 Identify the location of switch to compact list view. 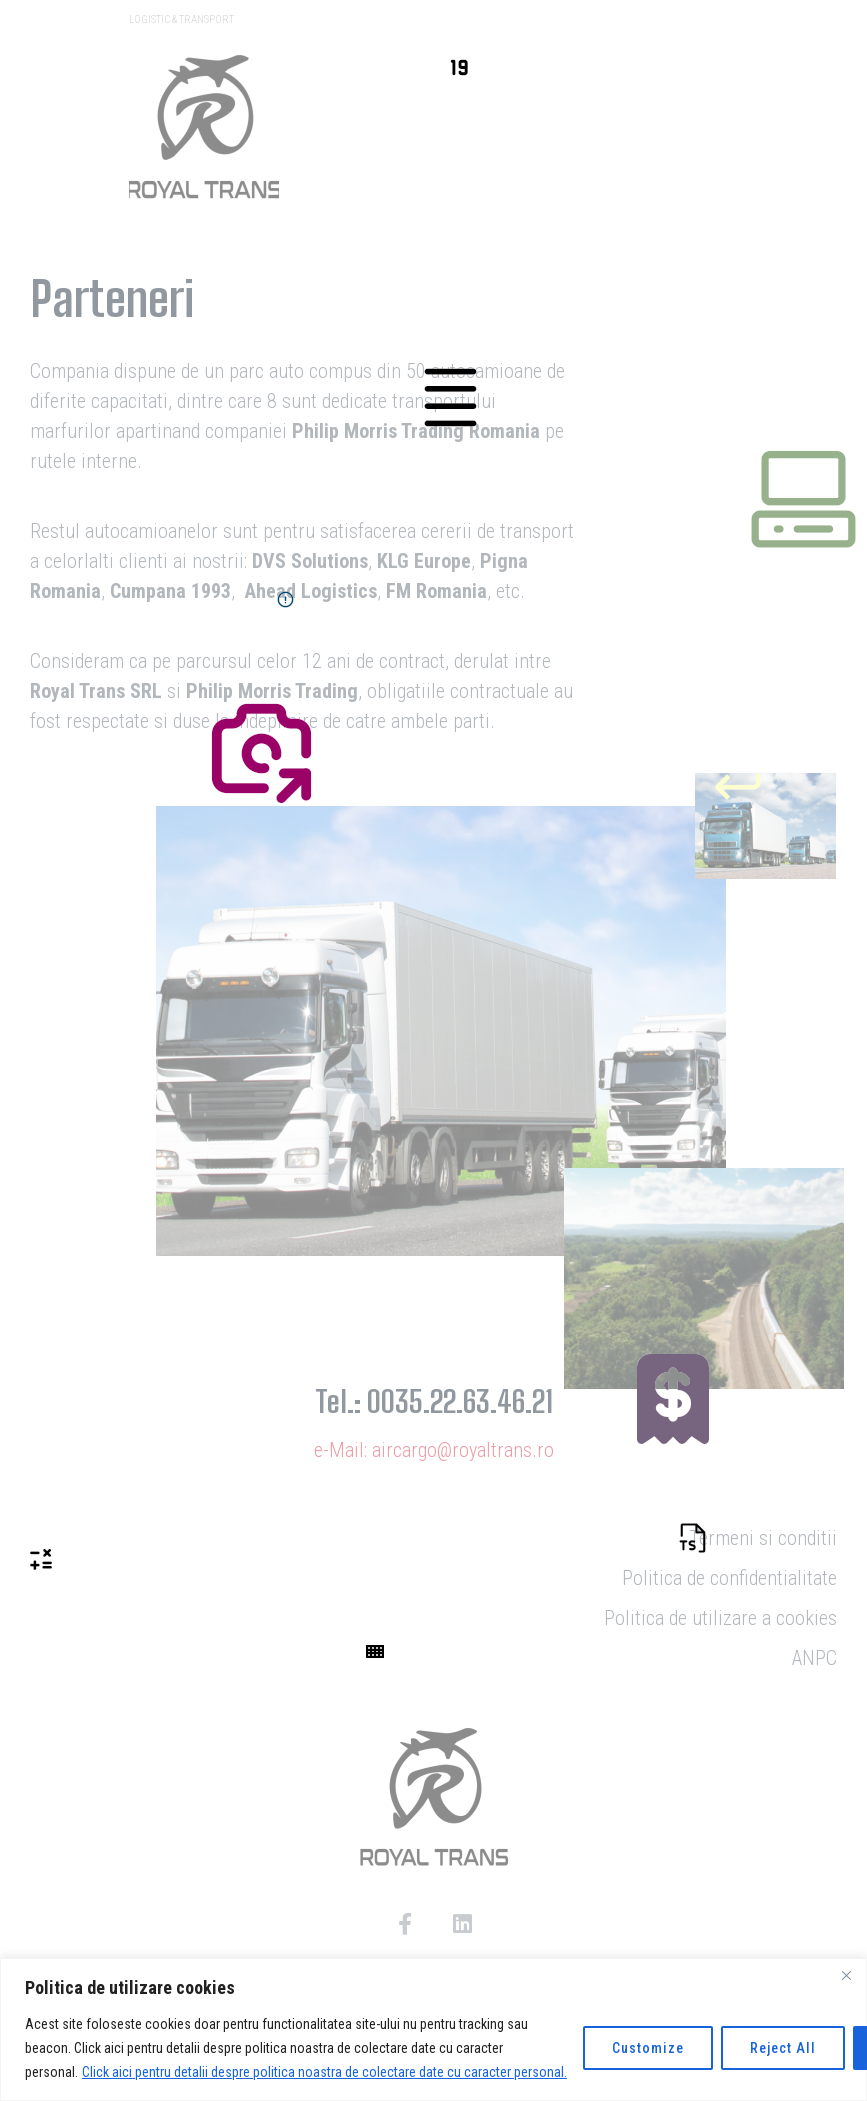
(450, 397).